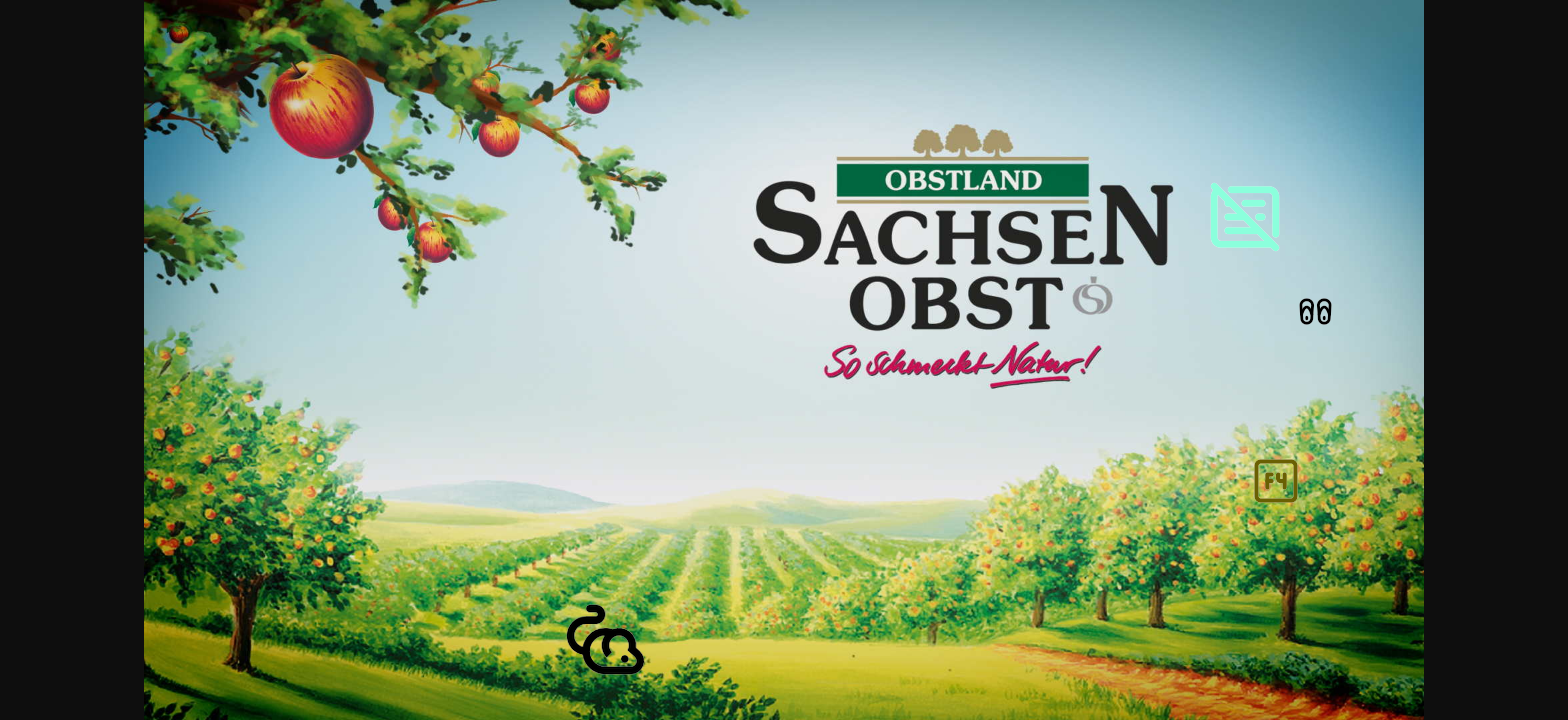 The width and height of the screenshot is (1568, 720). What do you see at coordinates (605, 639) in the screenshot?
I see `request pest control services for rodents` at bounding box center [605, 639].